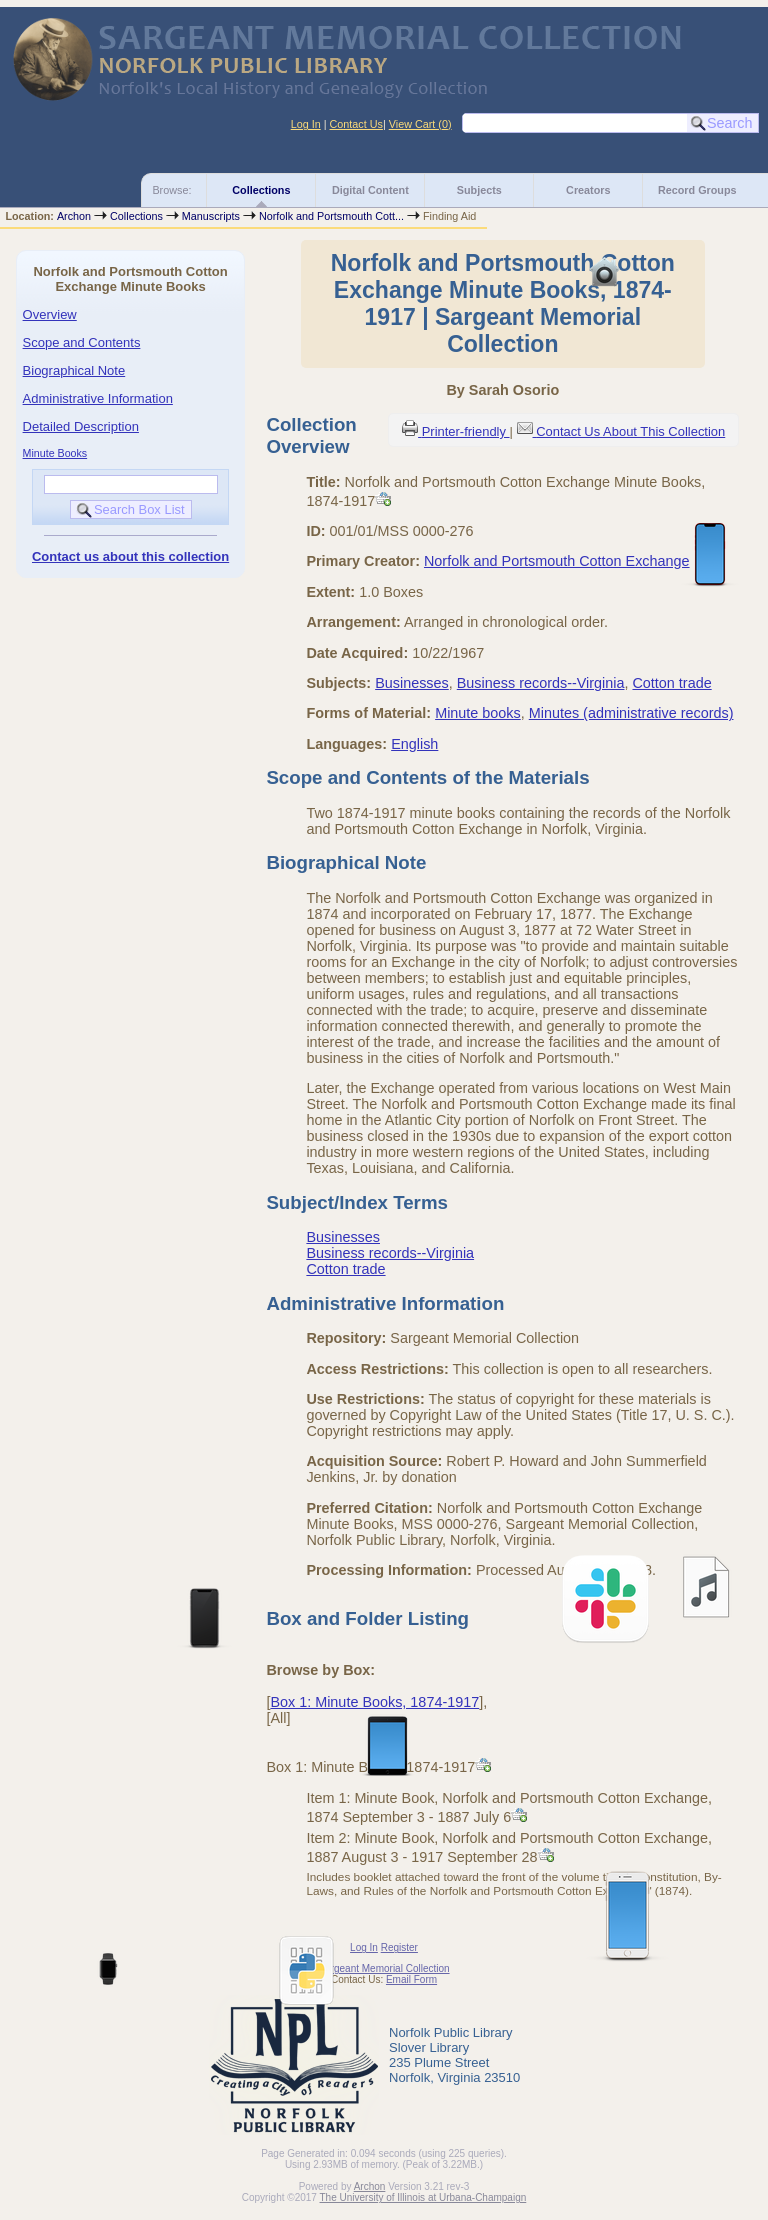 This screenshot has height=2220, width=768. Describe the element at coordinates (604, 271) in the screenshot. I see `access FileVault disk encryption settings` at that location.